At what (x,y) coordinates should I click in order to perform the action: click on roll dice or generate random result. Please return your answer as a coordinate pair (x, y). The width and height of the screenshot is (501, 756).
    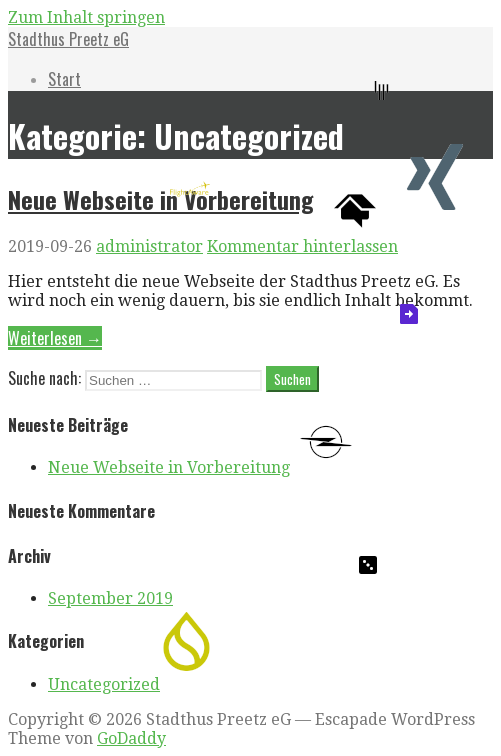
    Looking at the image, I should click on (368, 565).